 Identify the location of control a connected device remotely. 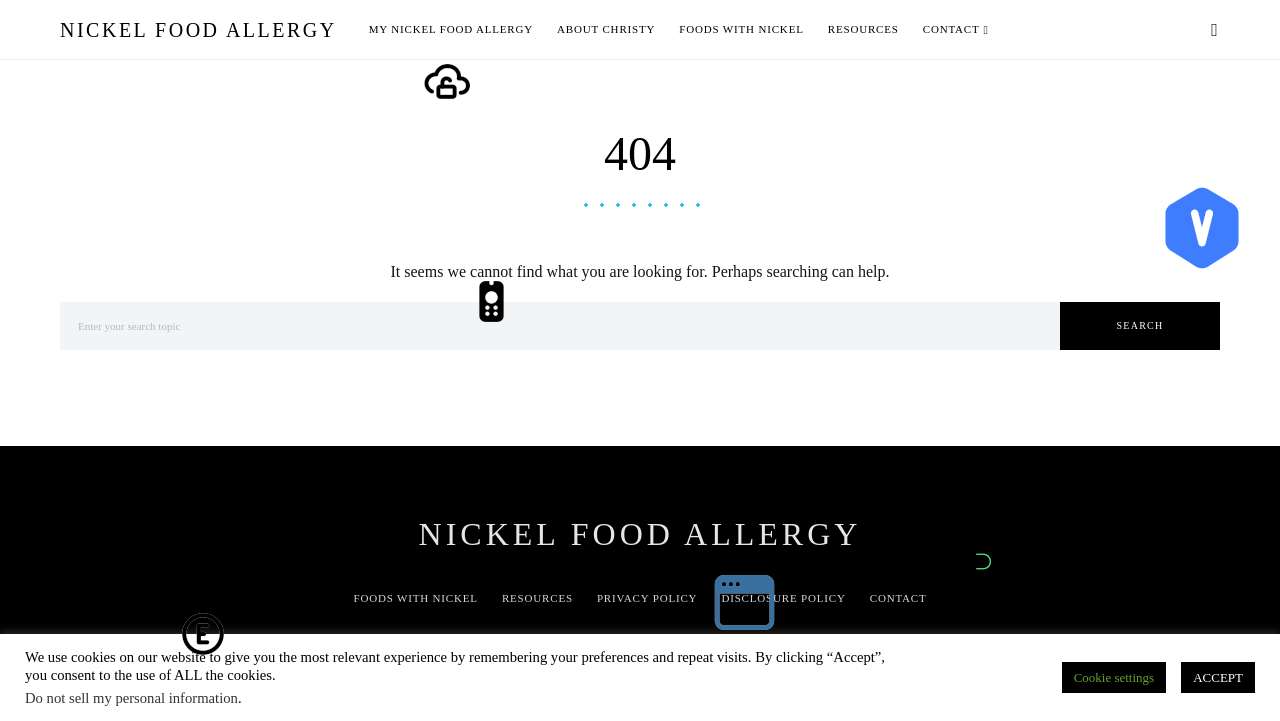
(491, 301).